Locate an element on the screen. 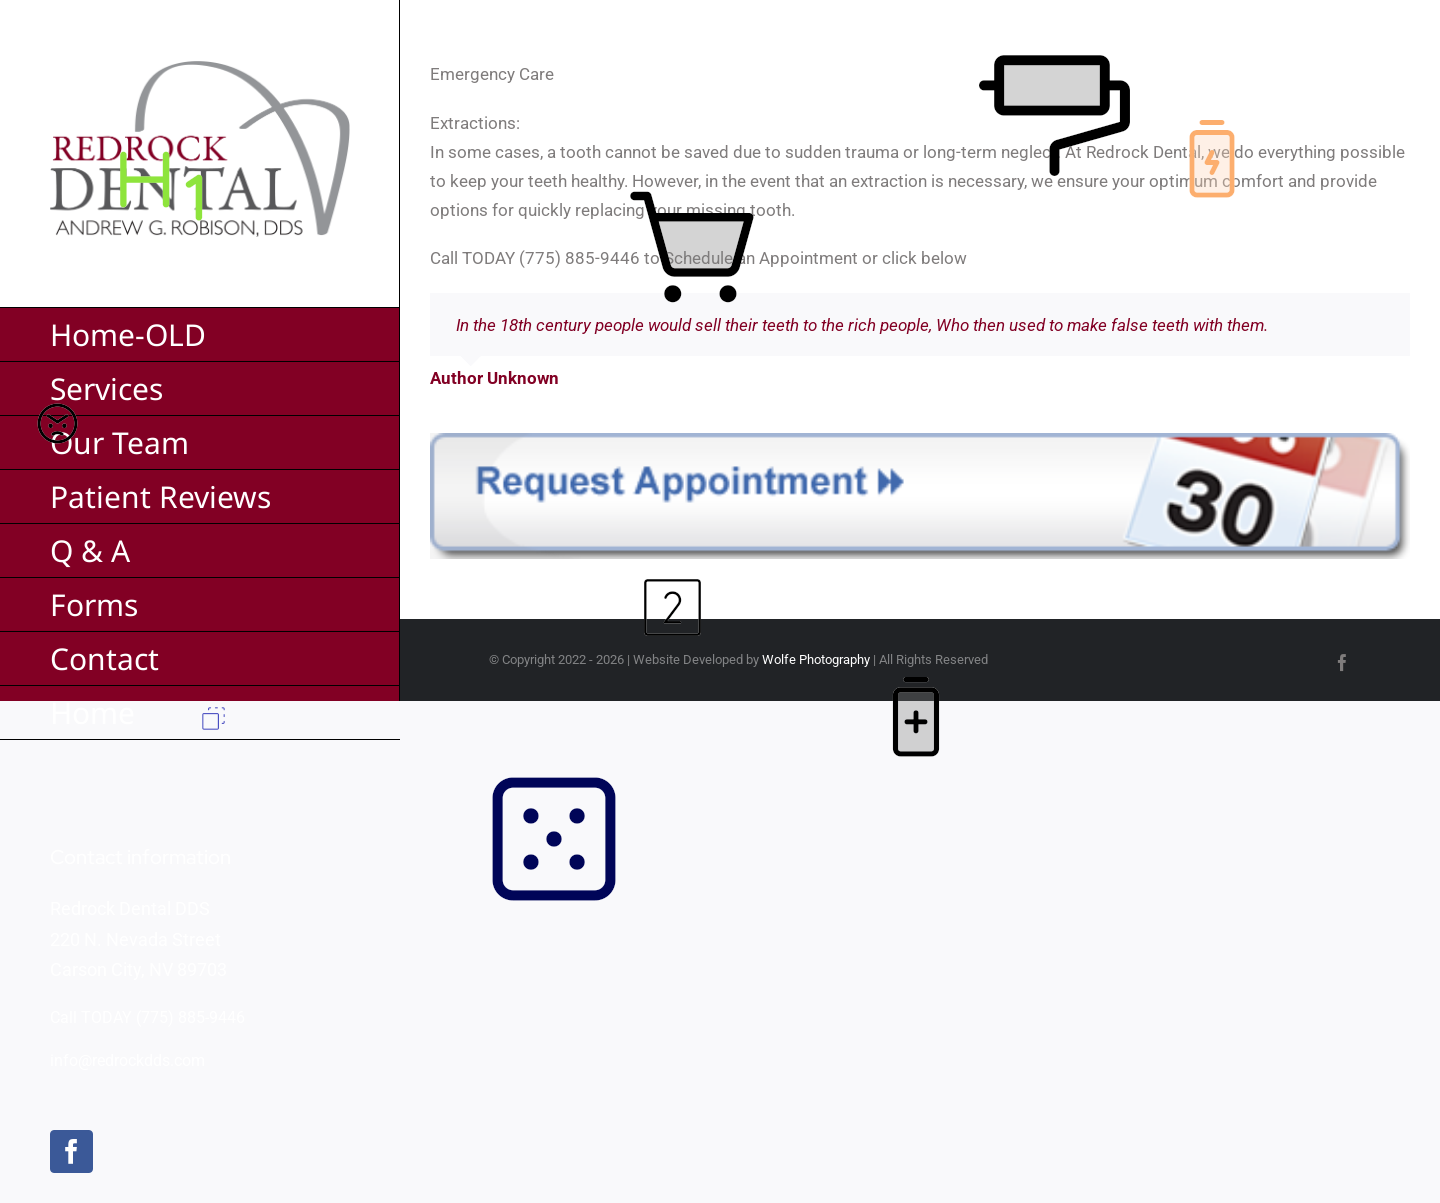 Image resolution: width=1440 pixels, height=1203 pixels. add or enable battery saver mode is located at coordinates (916, 718).